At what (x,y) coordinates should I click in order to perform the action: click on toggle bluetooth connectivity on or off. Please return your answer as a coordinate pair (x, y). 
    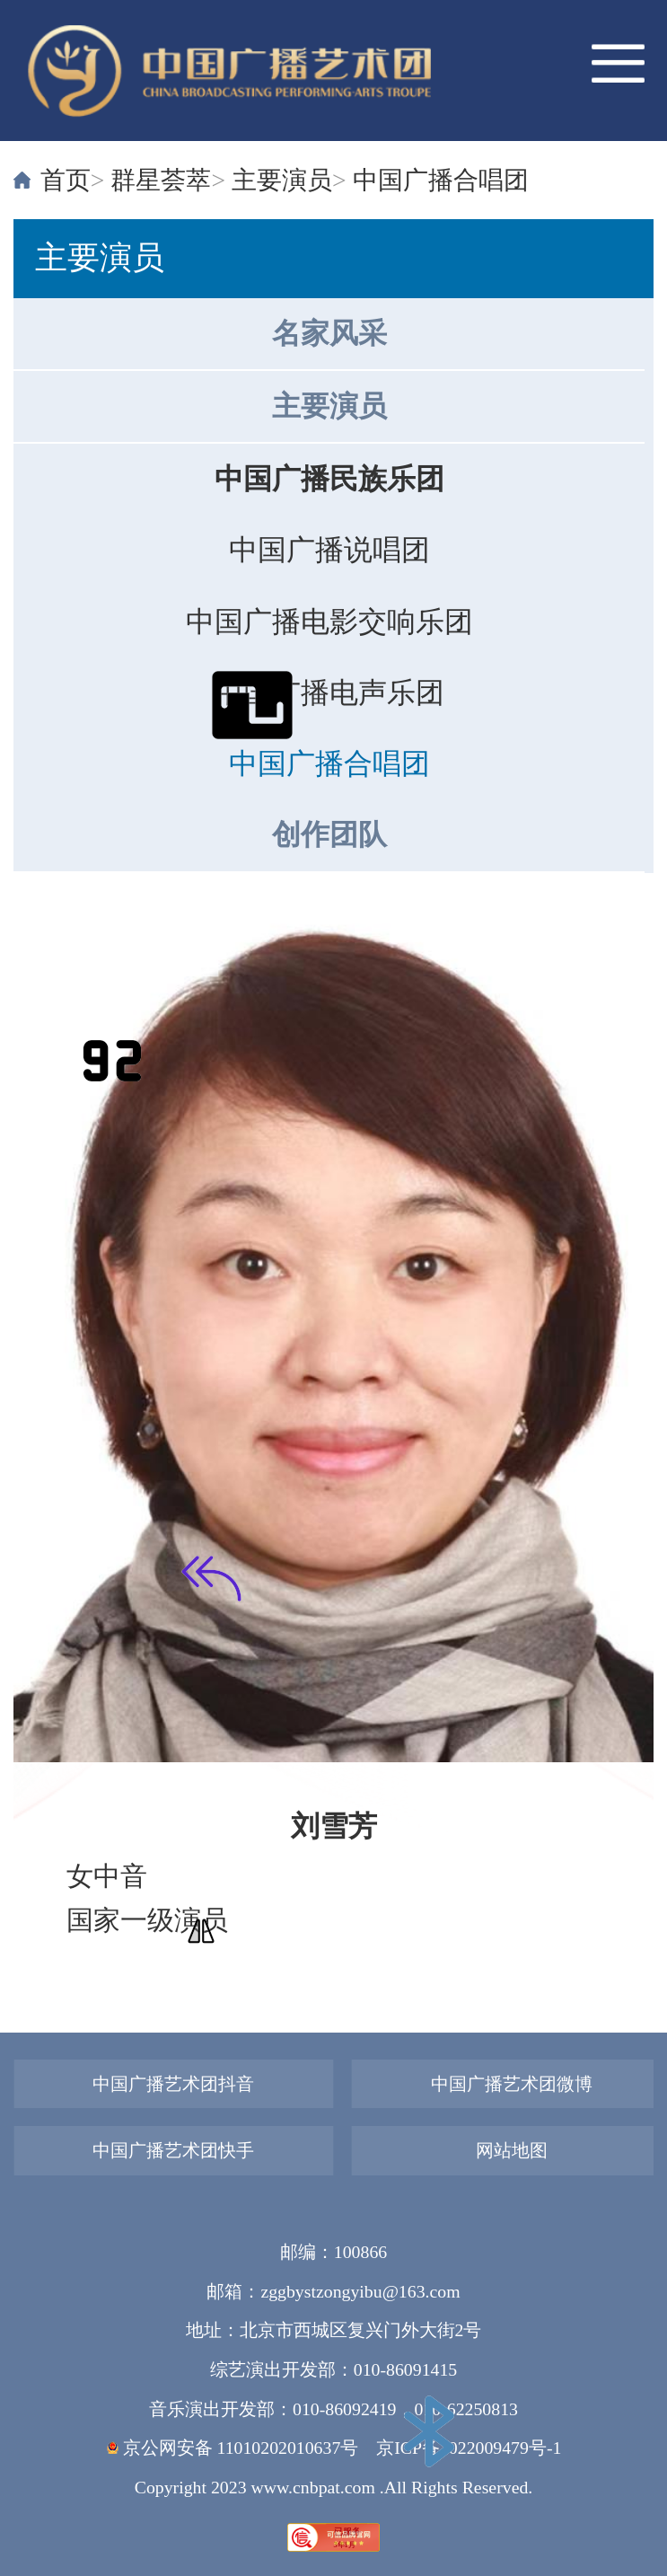
    Looking at the image, I should click on (429, 2431).